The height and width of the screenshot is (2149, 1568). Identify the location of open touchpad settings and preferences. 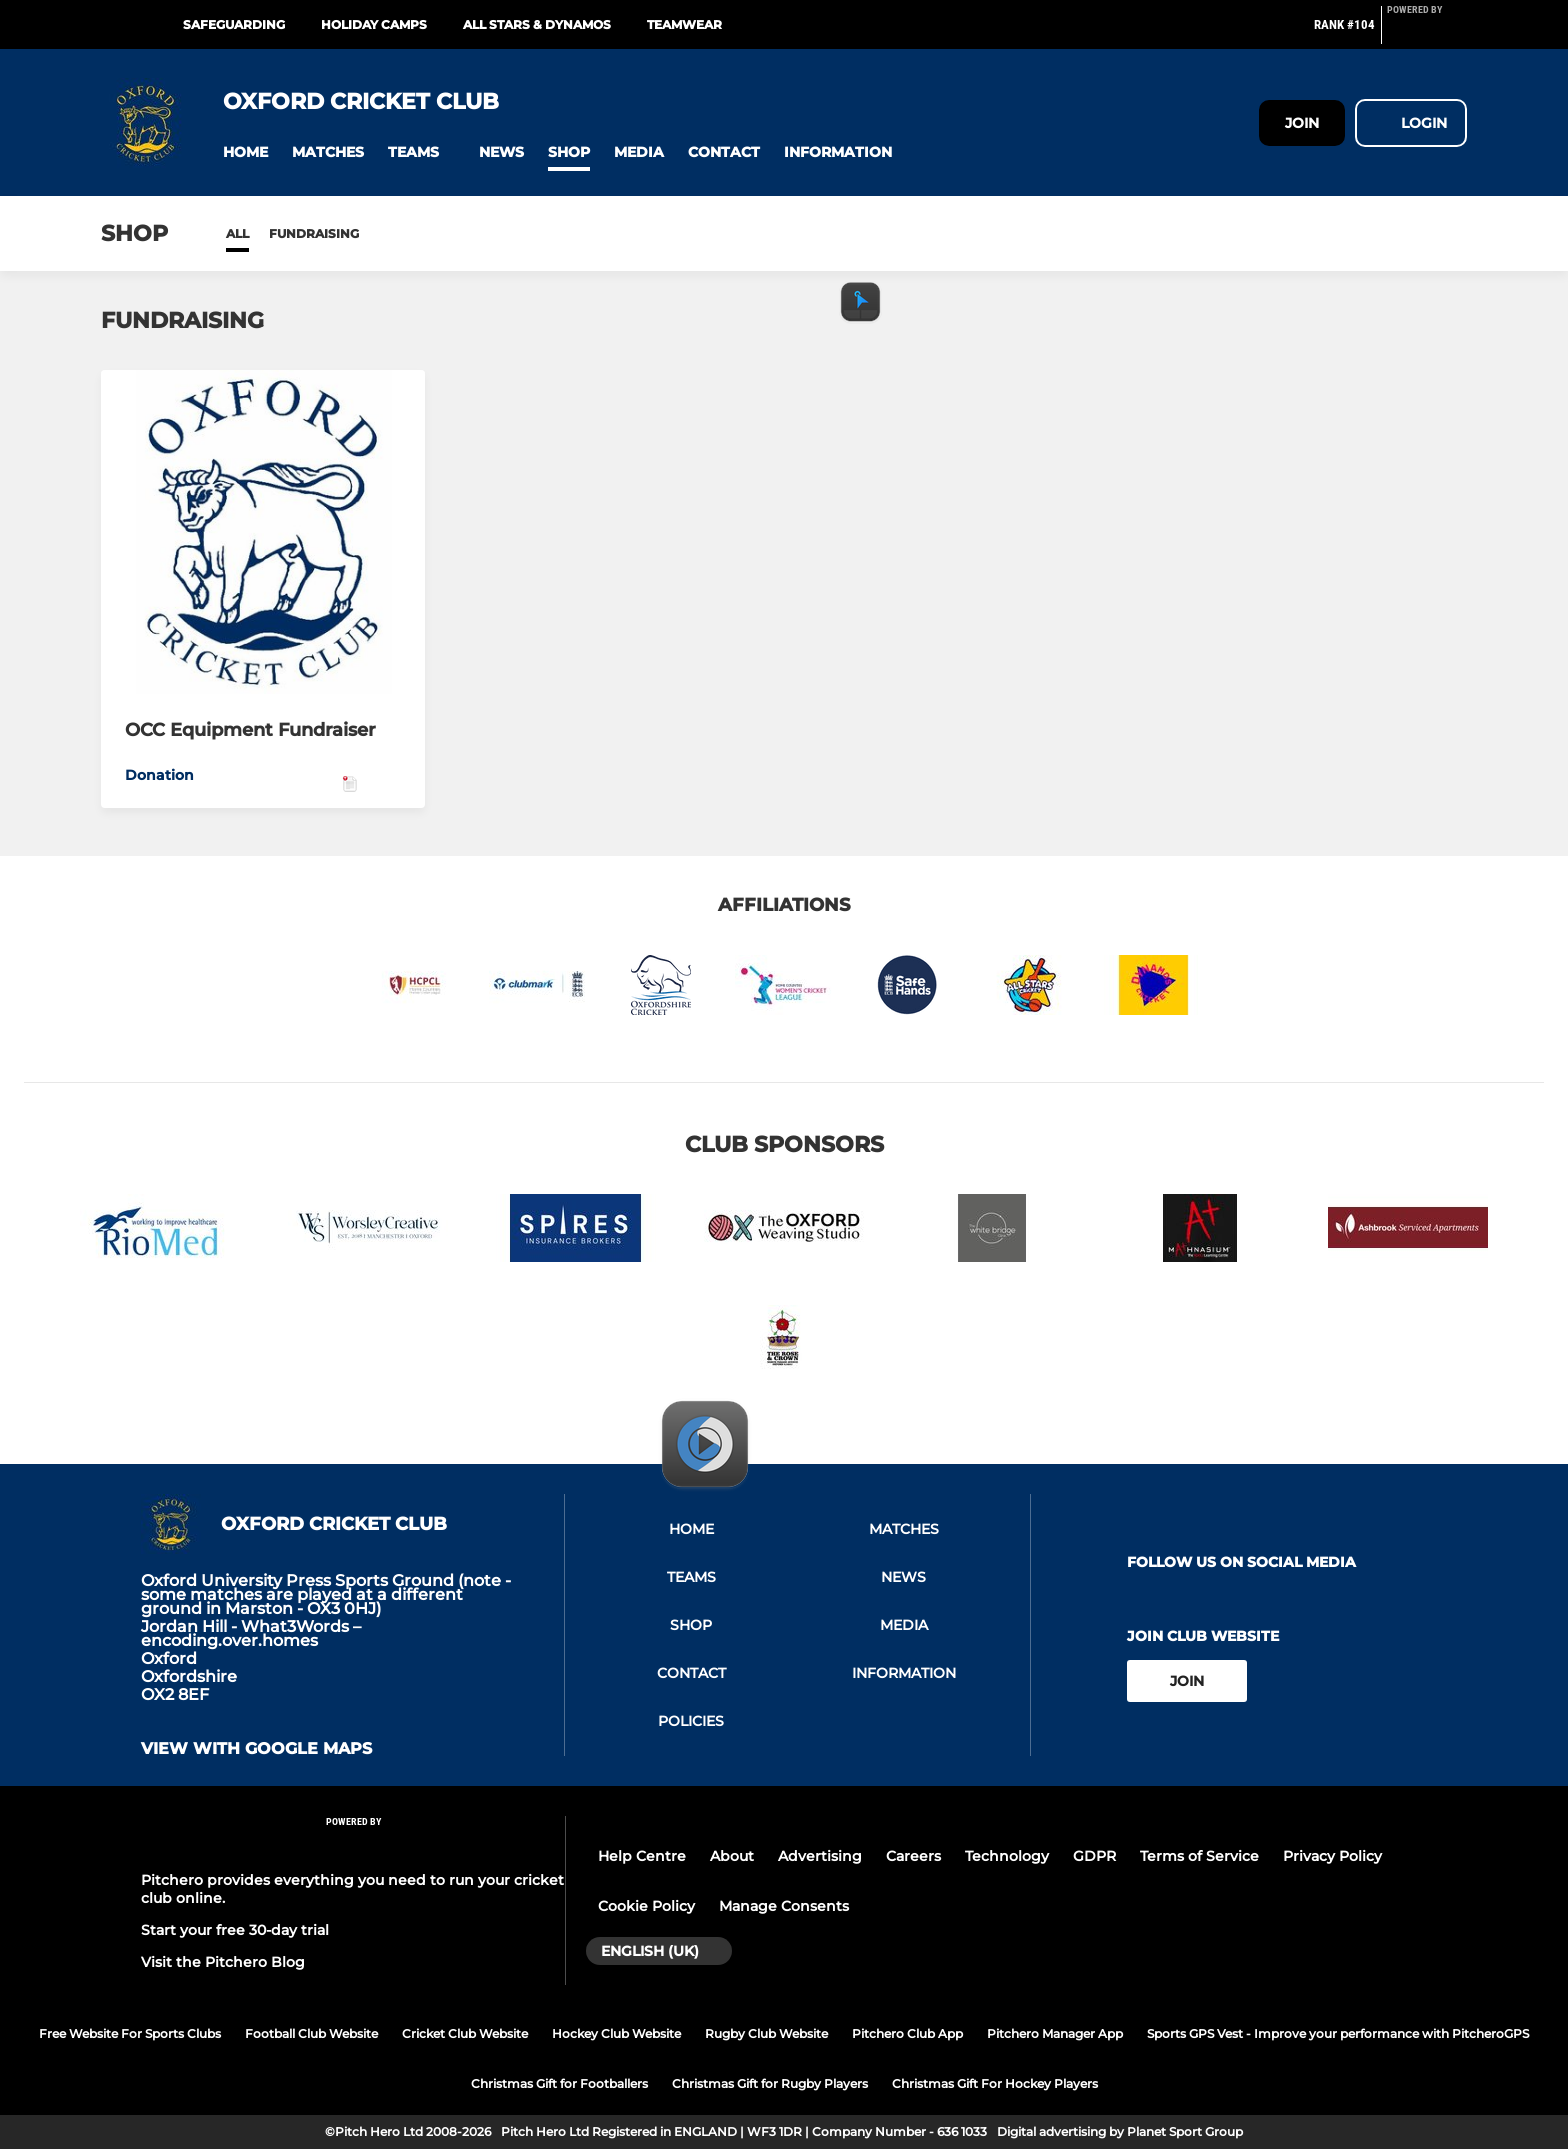
(860, 302).